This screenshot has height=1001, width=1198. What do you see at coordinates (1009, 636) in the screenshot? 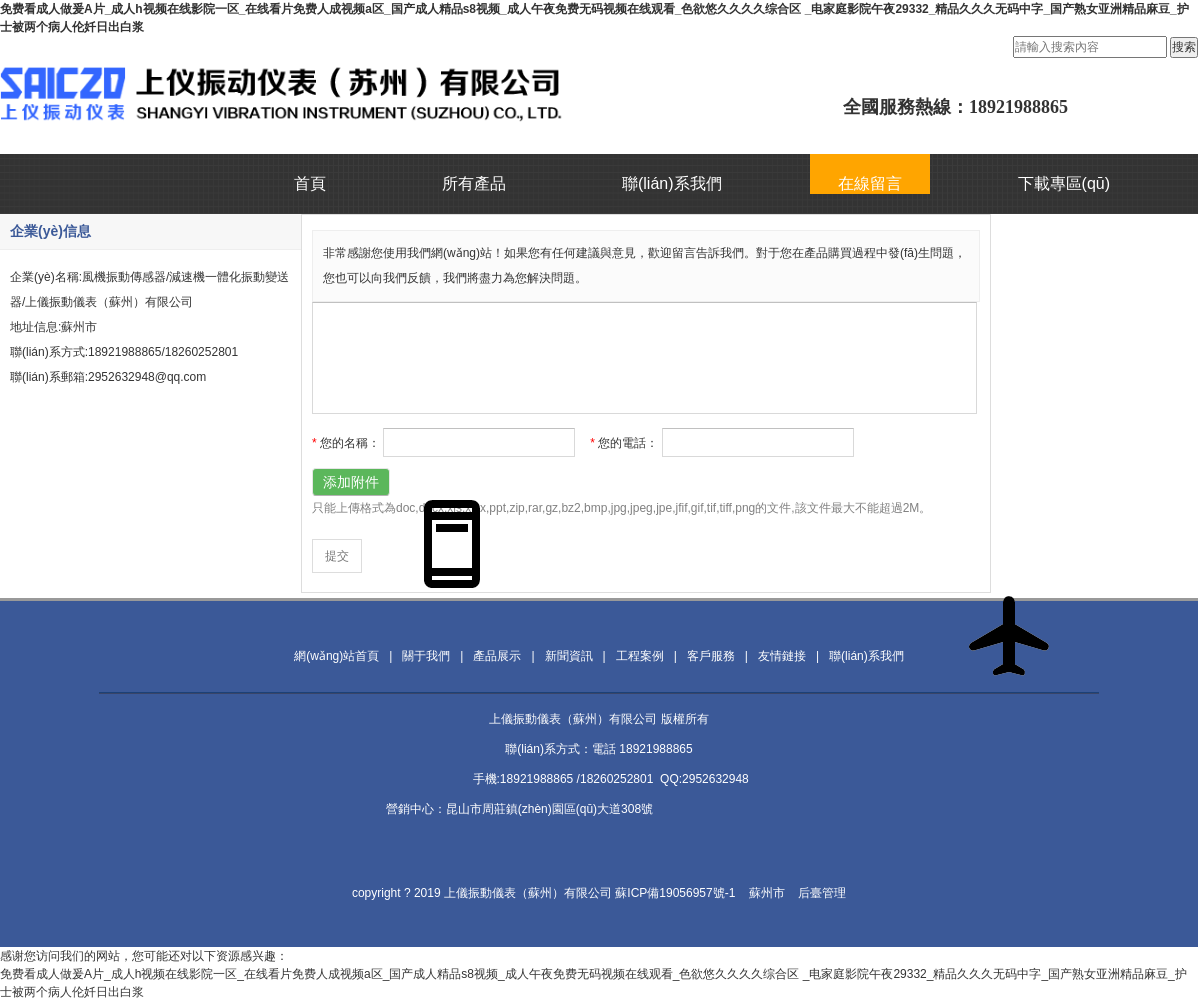
I see `access airport or flight information` at bounding box center [1009, 636].